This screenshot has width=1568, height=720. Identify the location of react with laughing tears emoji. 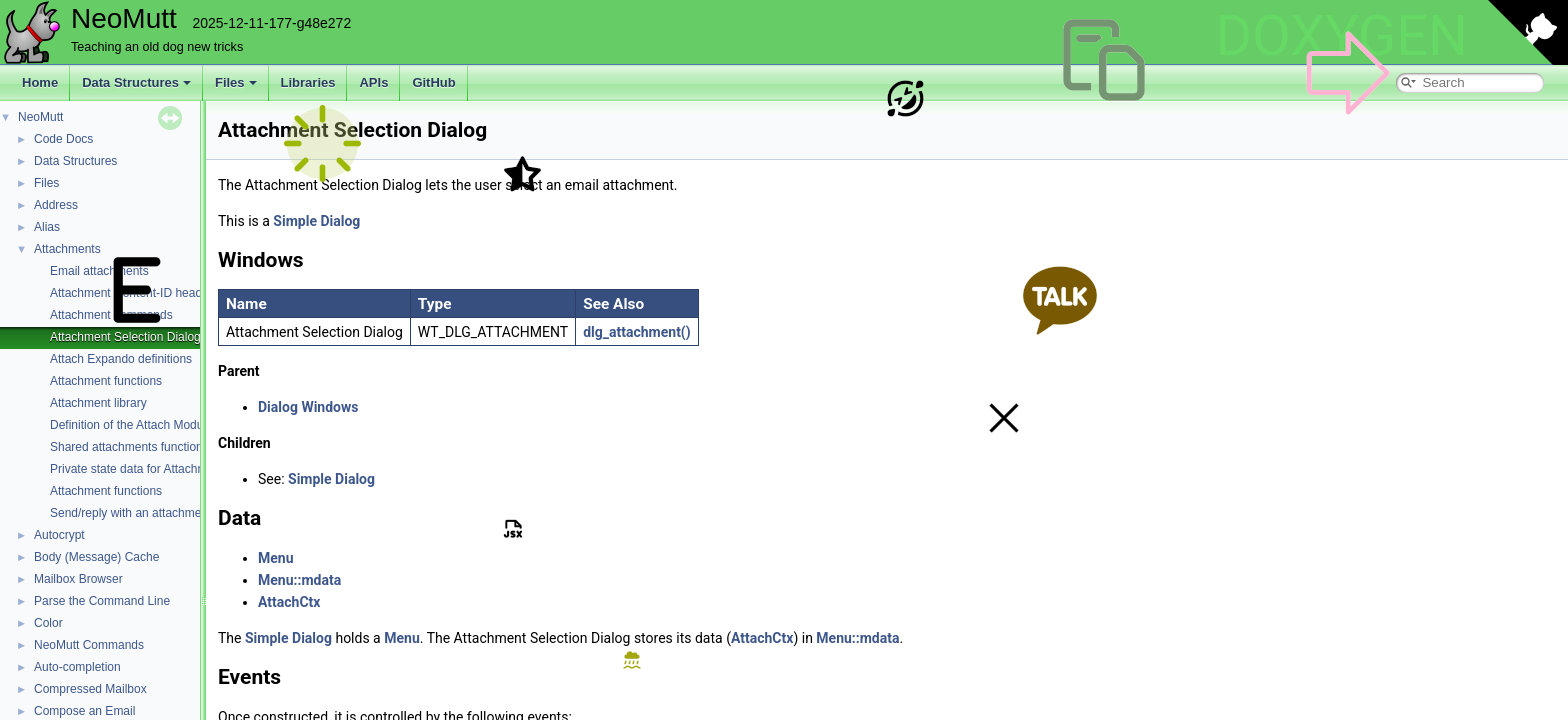
(905, 98).